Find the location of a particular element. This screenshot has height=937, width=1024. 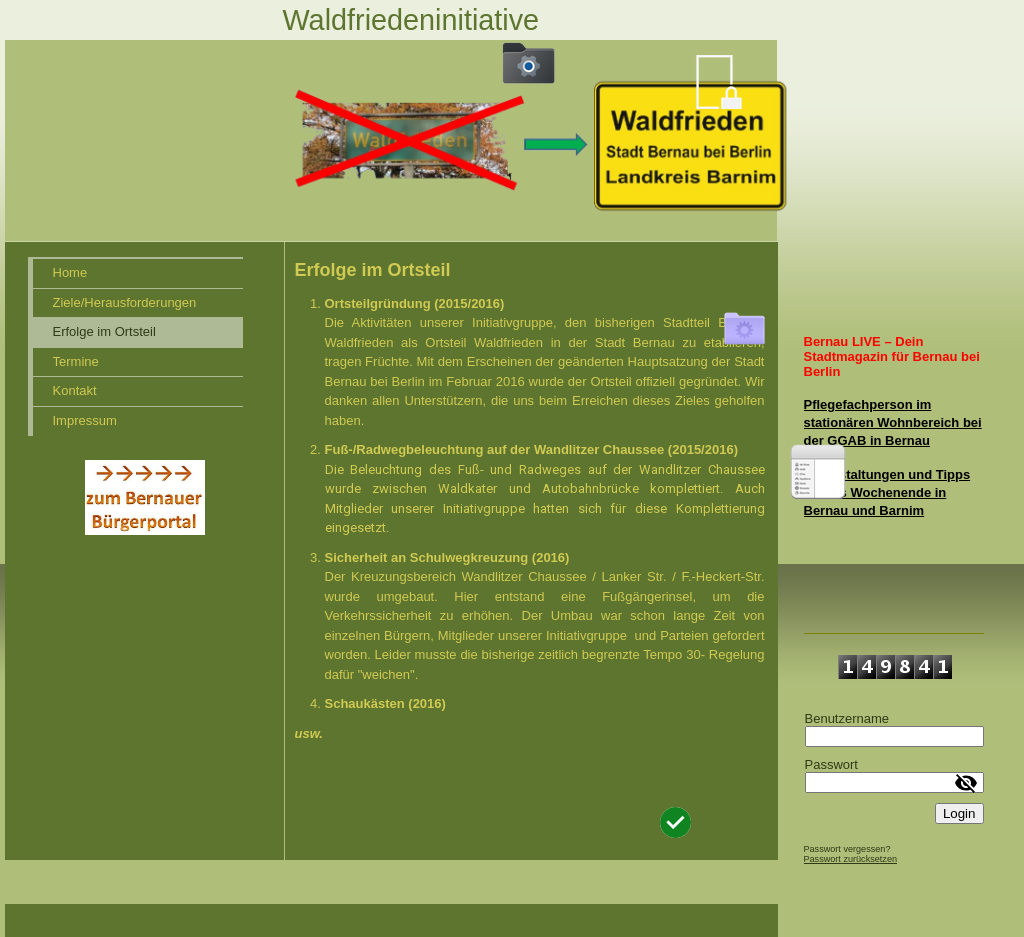

access folder settings or preferences is located at coordinates (528, 64).